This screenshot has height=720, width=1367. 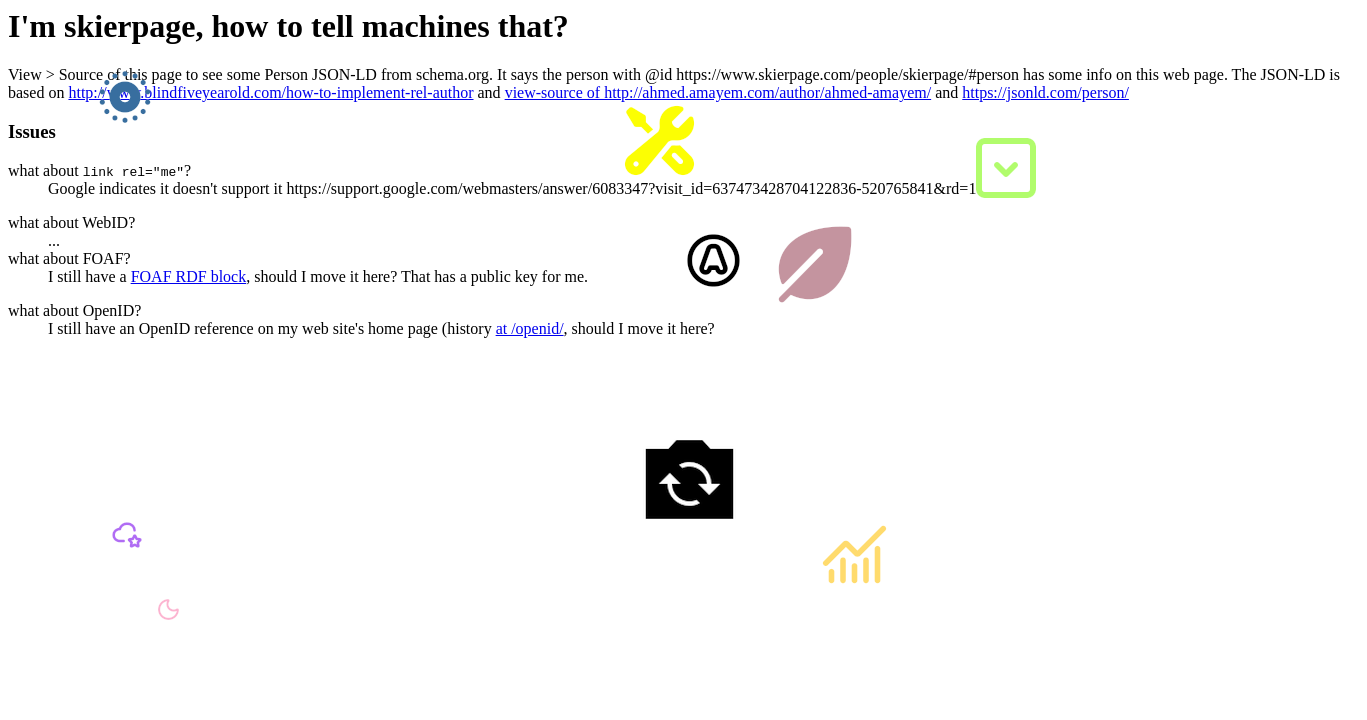 What do you see at coordinates (1006, 168) in the screenshot?
I see `open a dropdown menu` at bounding box center [1006, 168].